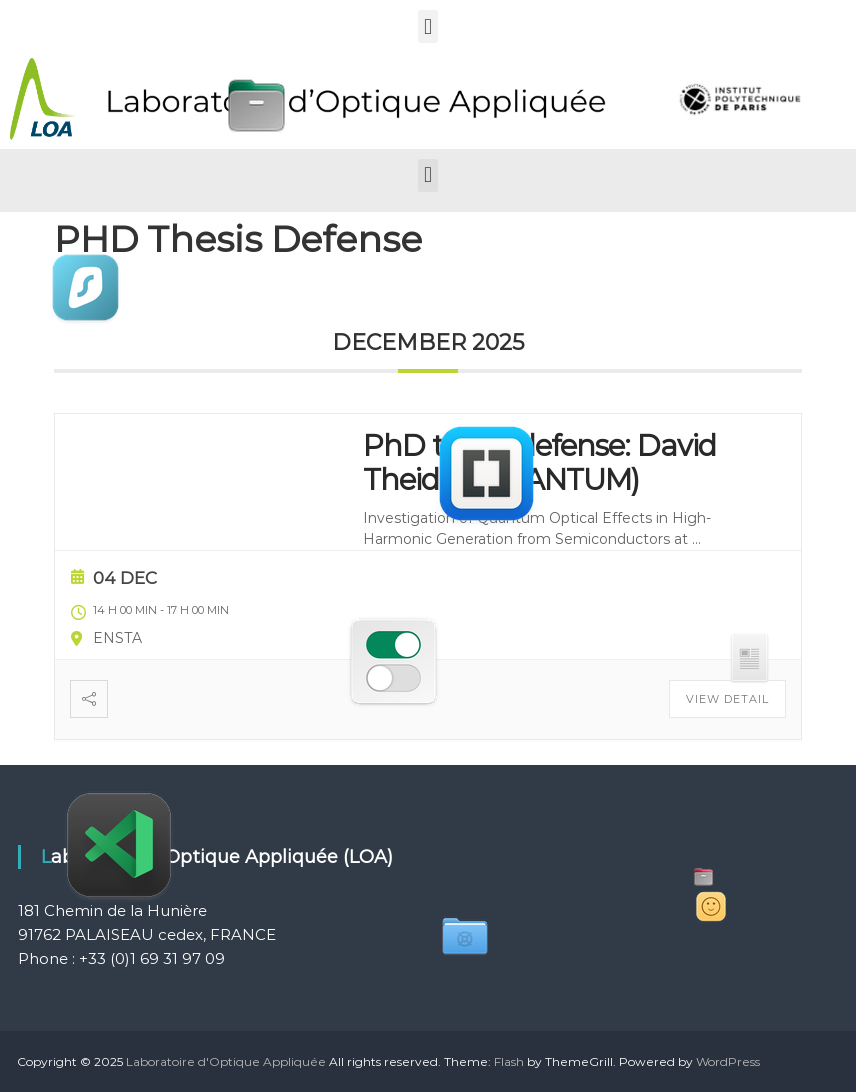  Describe the element at coordinates (749, 658) in the screenshot. I see `document template file type` at that location.